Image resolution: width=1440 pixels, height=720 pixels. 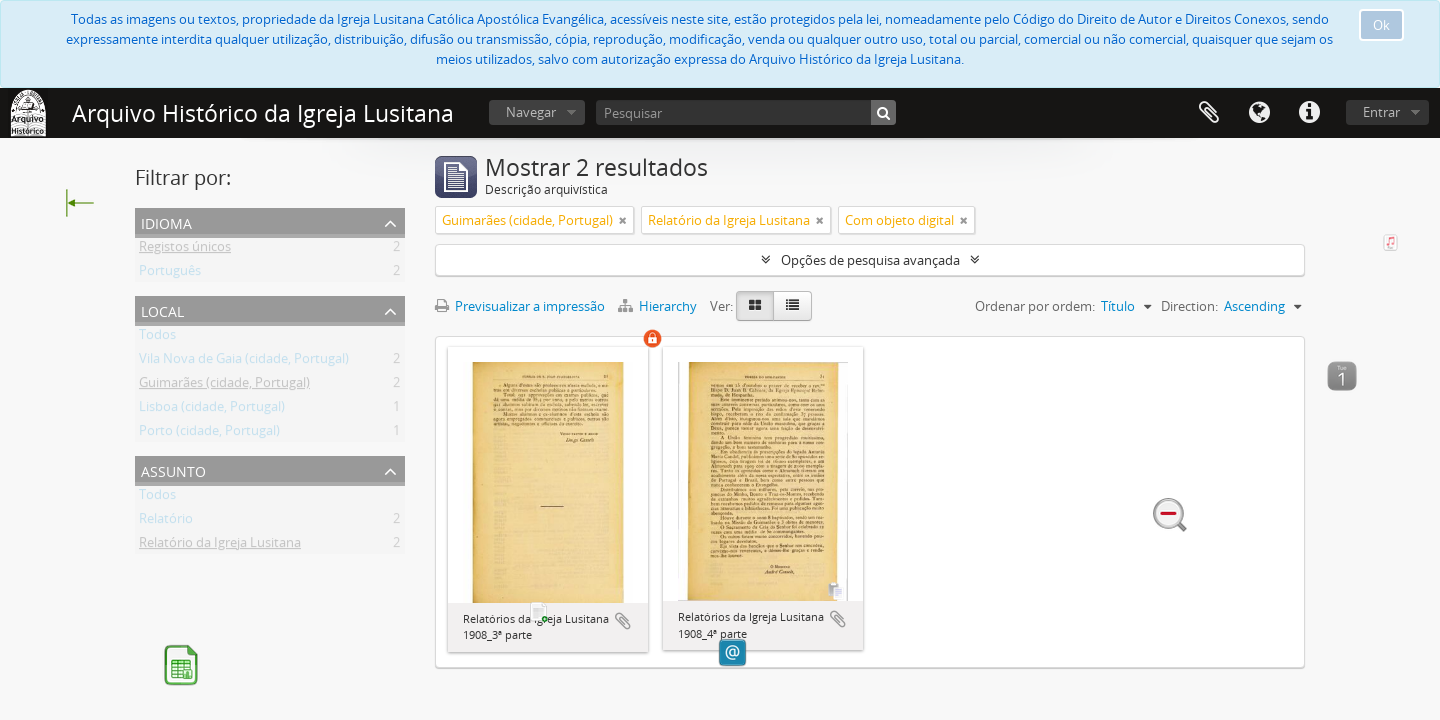 I want to click on create a new document, so click(x=538, y=611).